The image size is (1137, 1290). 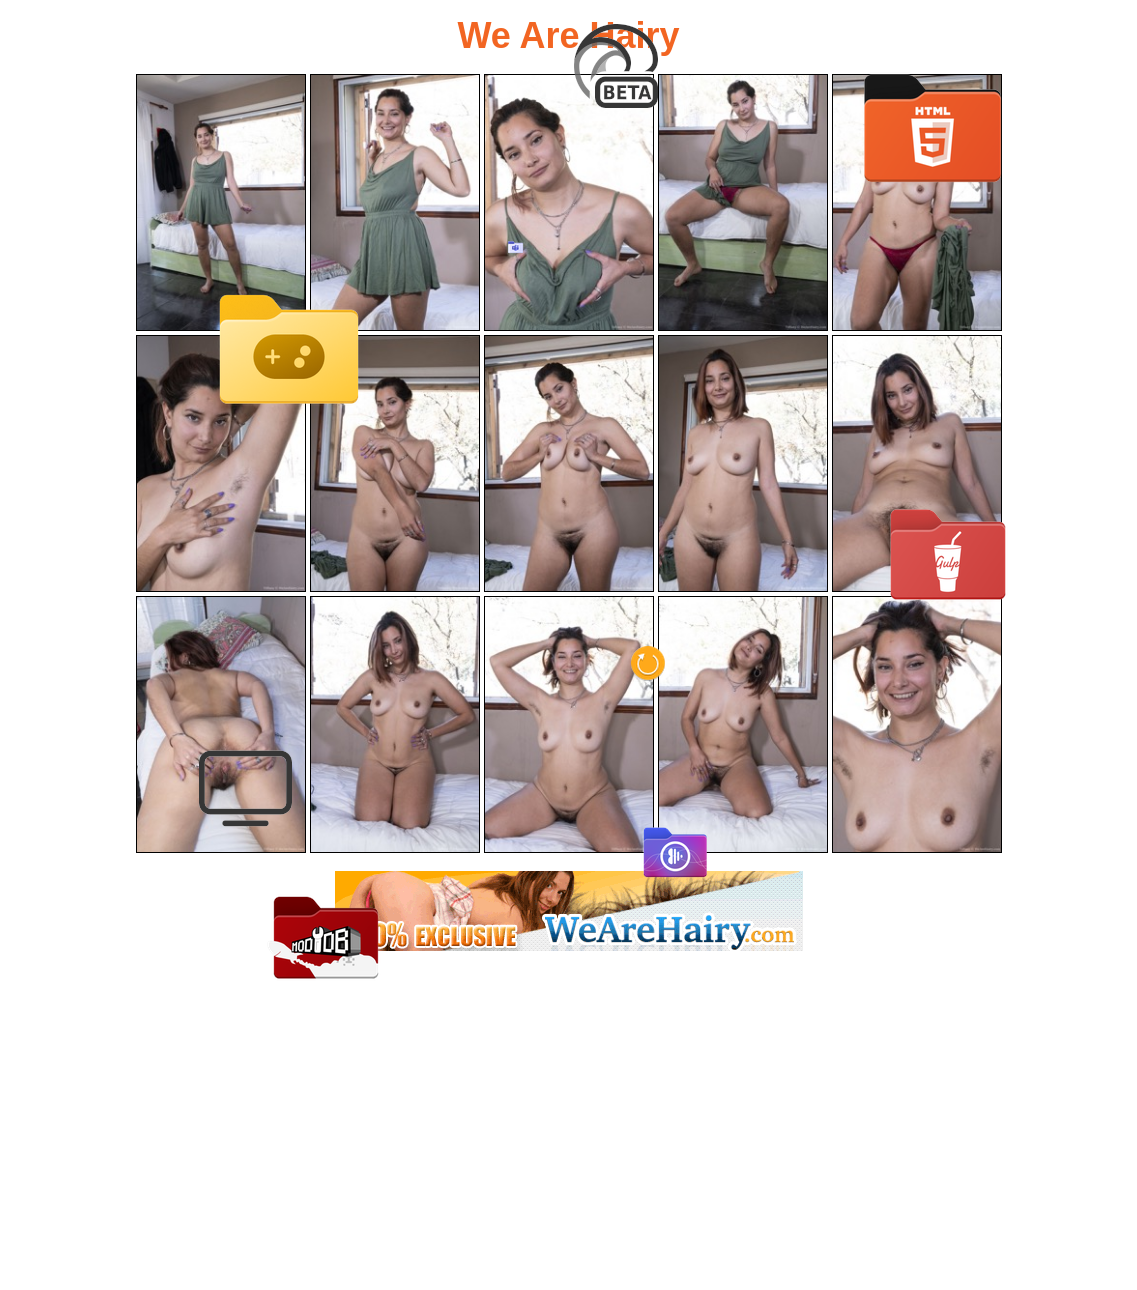 What do you see at coordinates (648, 663) in the screenshot?
I see `restart the system` at bounding box center [648, 663].